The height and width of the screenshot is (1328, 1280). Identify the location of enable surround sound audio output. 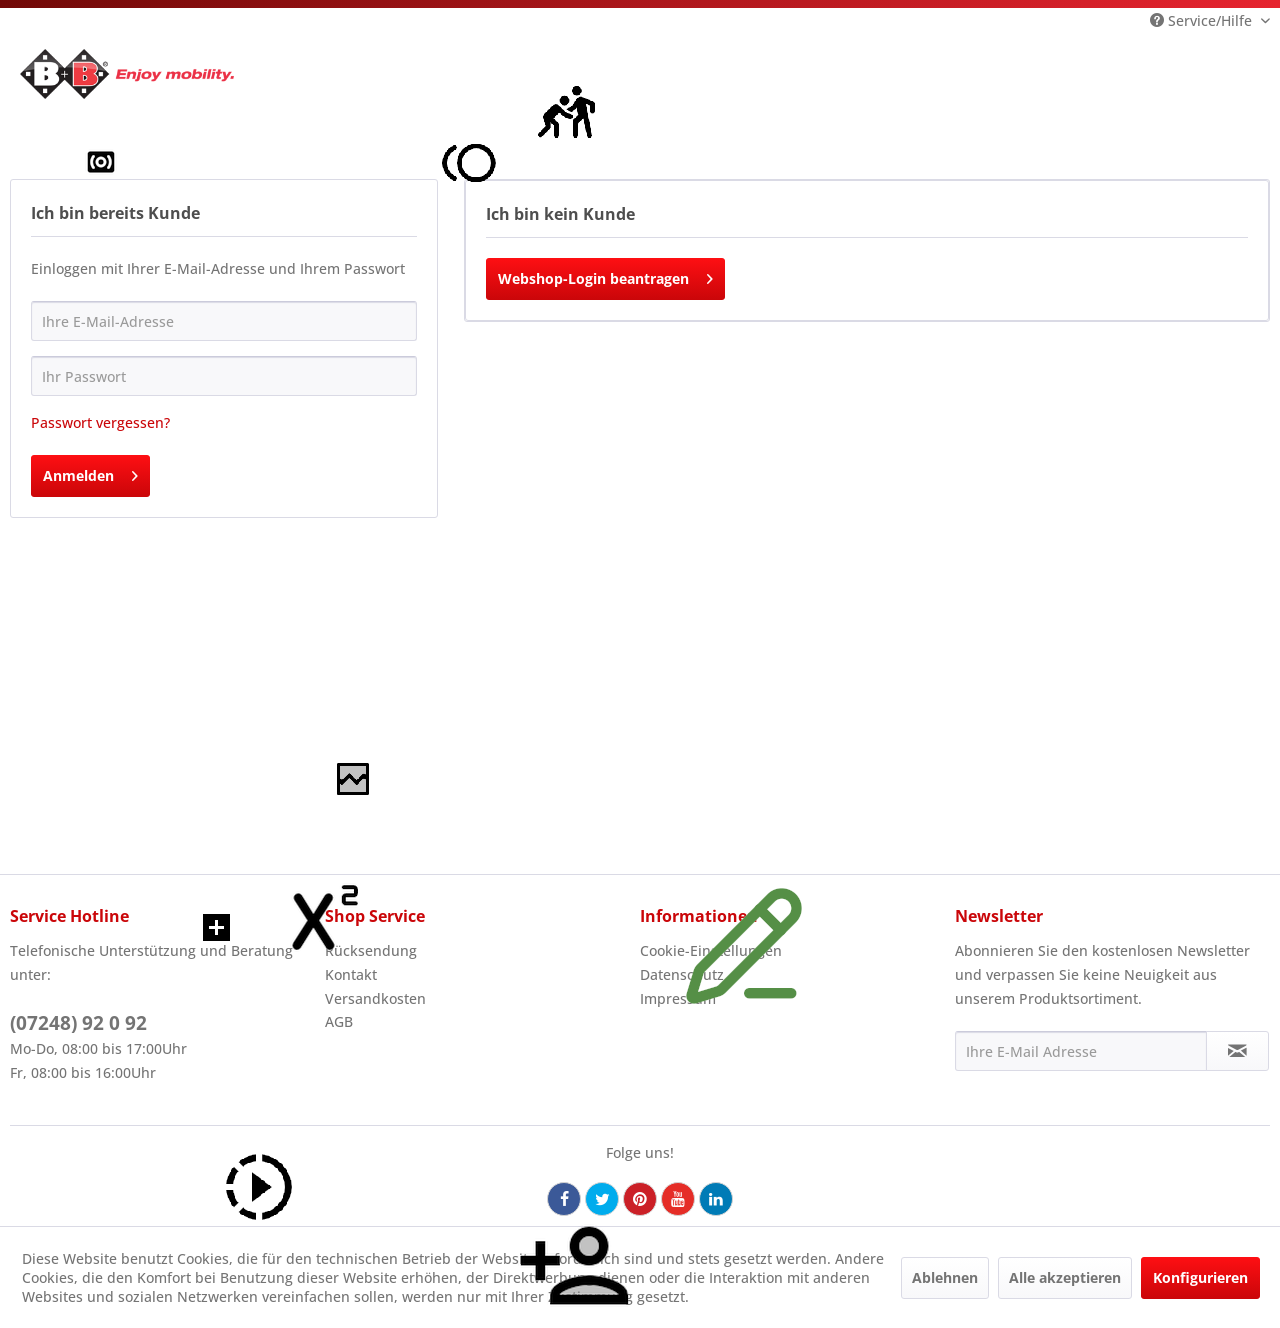
(101, 162).